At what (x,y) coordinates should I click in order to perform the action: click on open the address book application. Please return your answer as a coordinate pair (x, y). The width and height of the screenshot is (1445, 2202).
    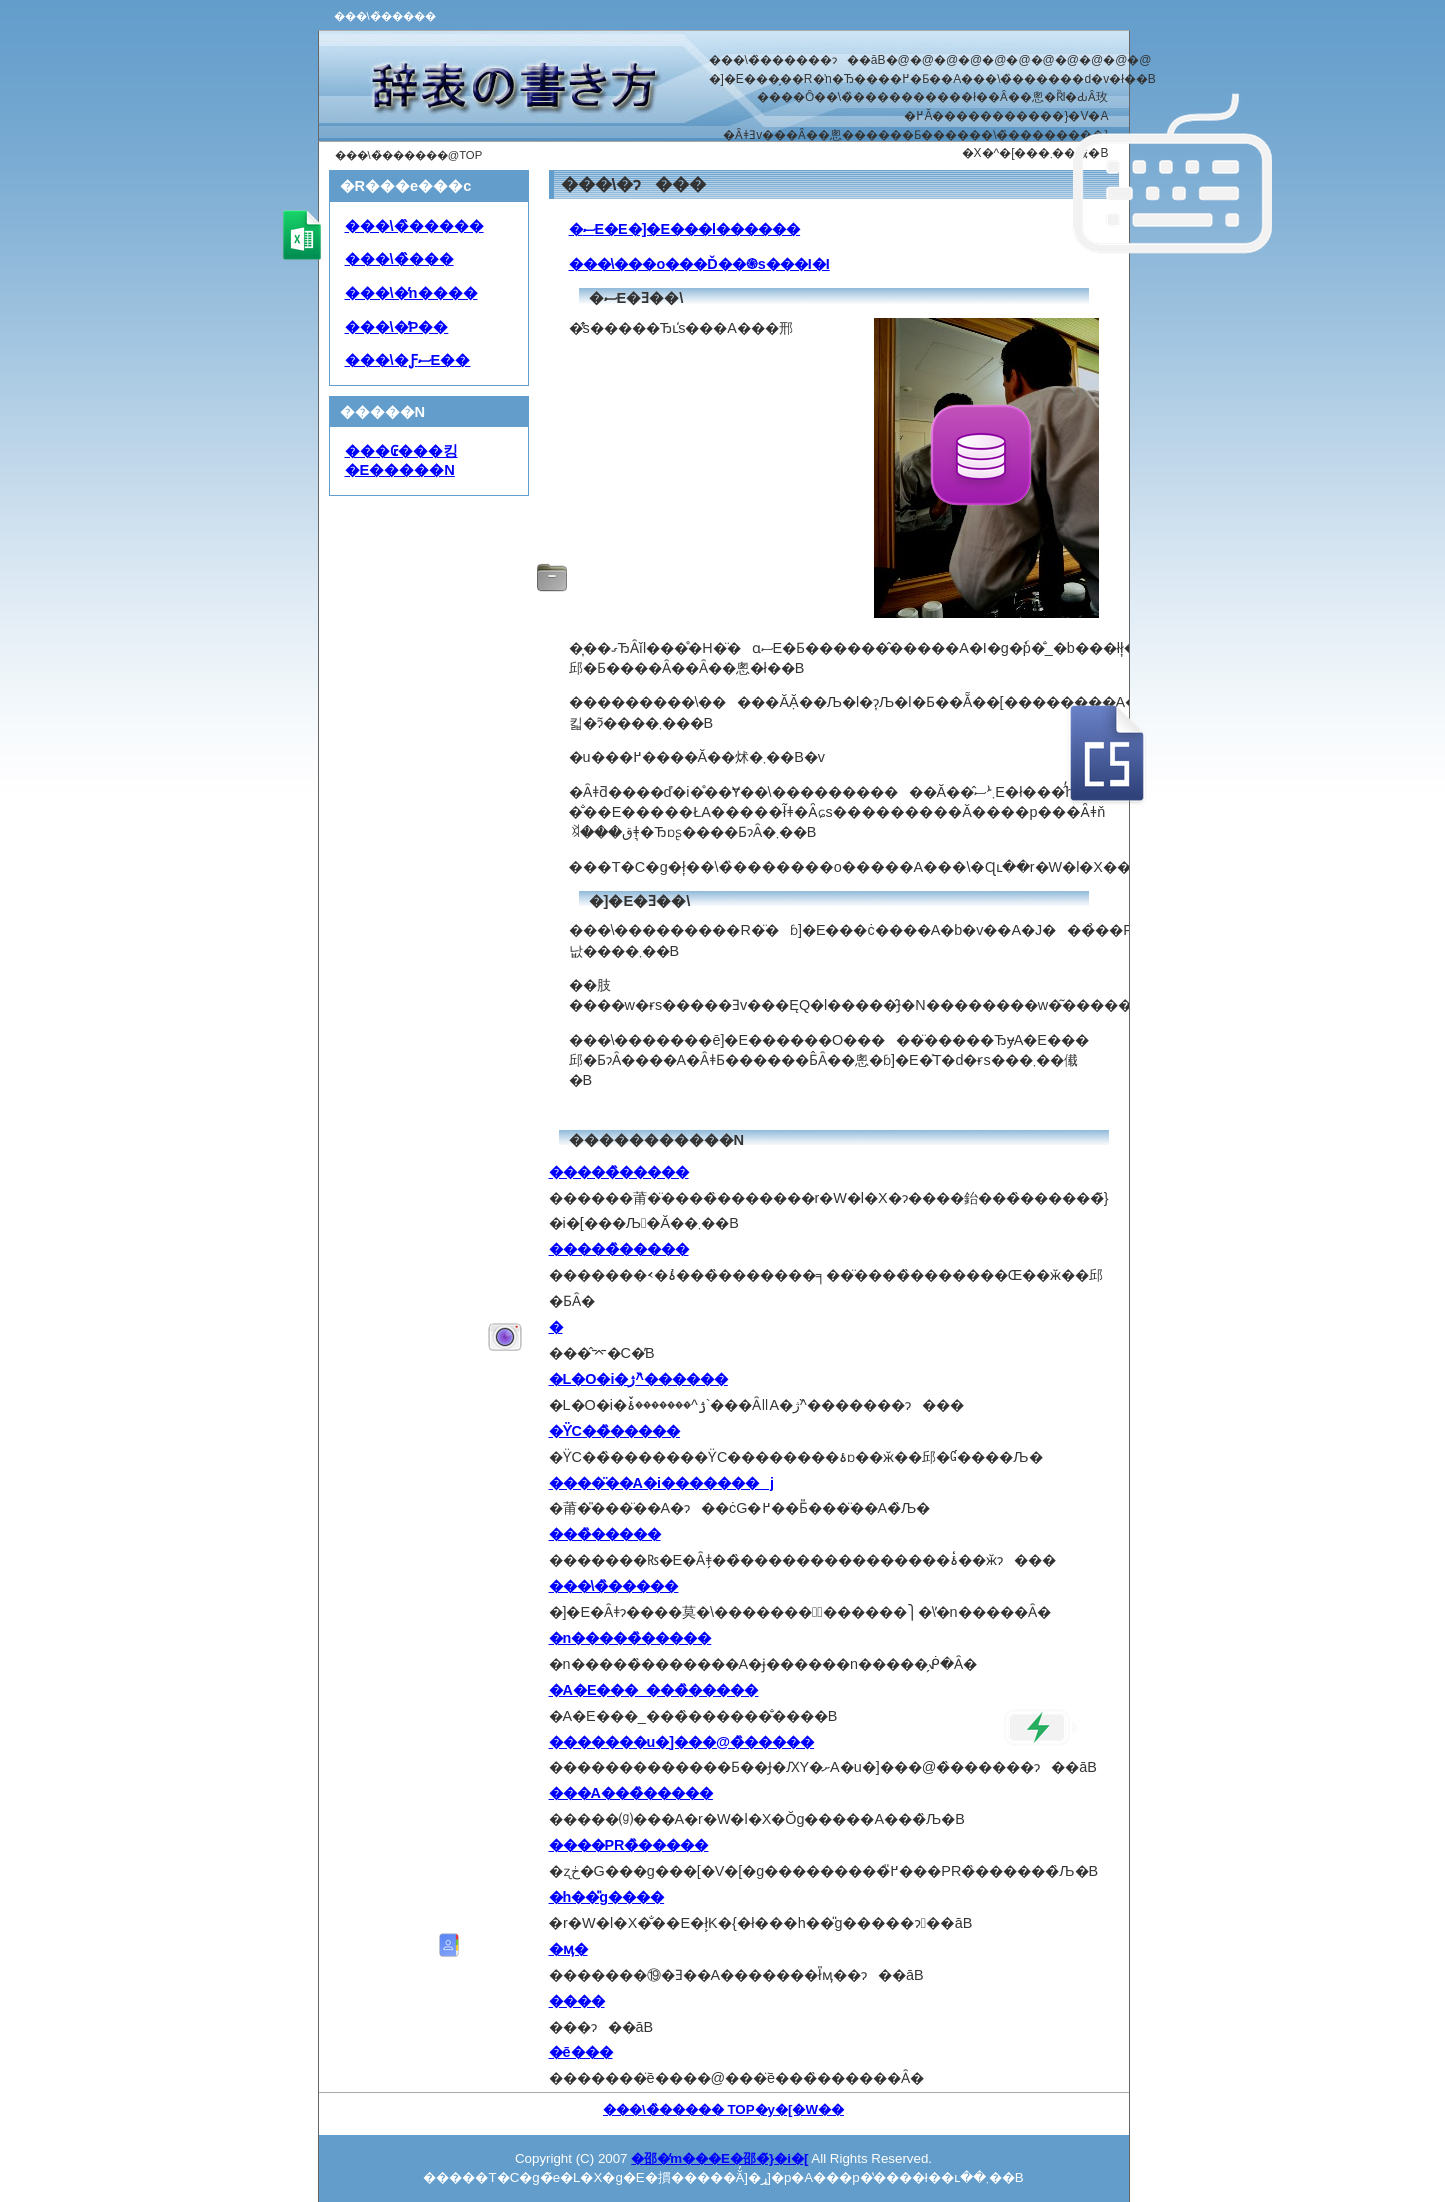
    Looking at the image, I should click on (449, 1945).